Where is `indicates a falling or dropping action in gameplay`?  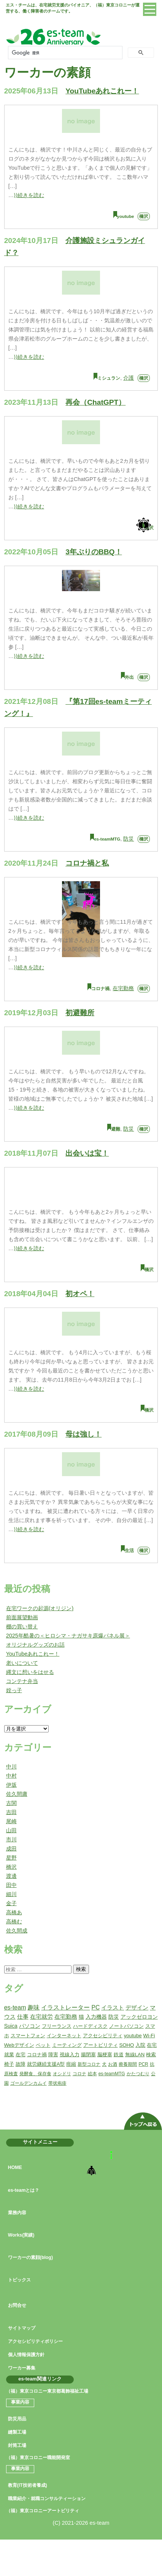
indicates a falling or dropping action in gameplay is located at coordinates (111, 2155).